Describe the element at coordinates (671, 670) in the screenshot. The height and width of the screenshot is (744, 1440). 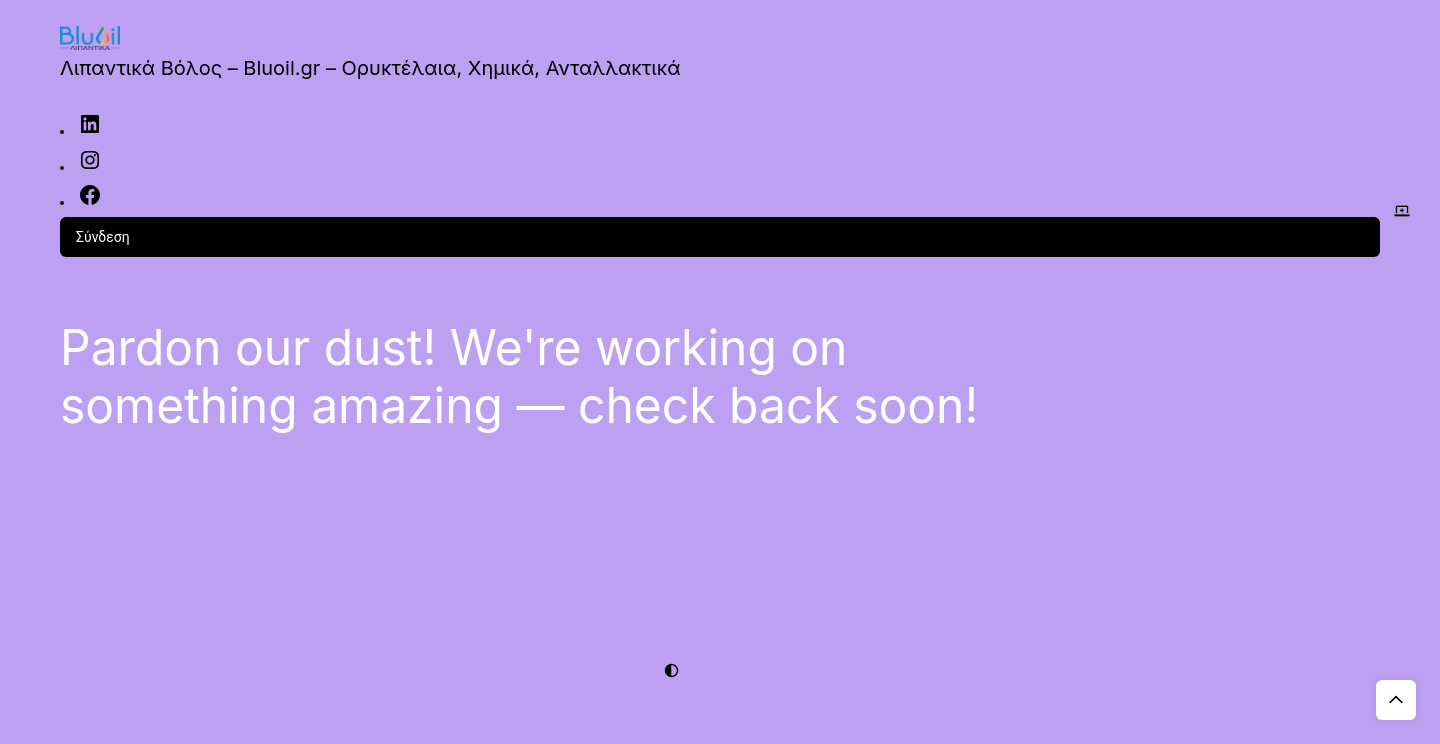
I see `toggle between light and dark mode` at that location.